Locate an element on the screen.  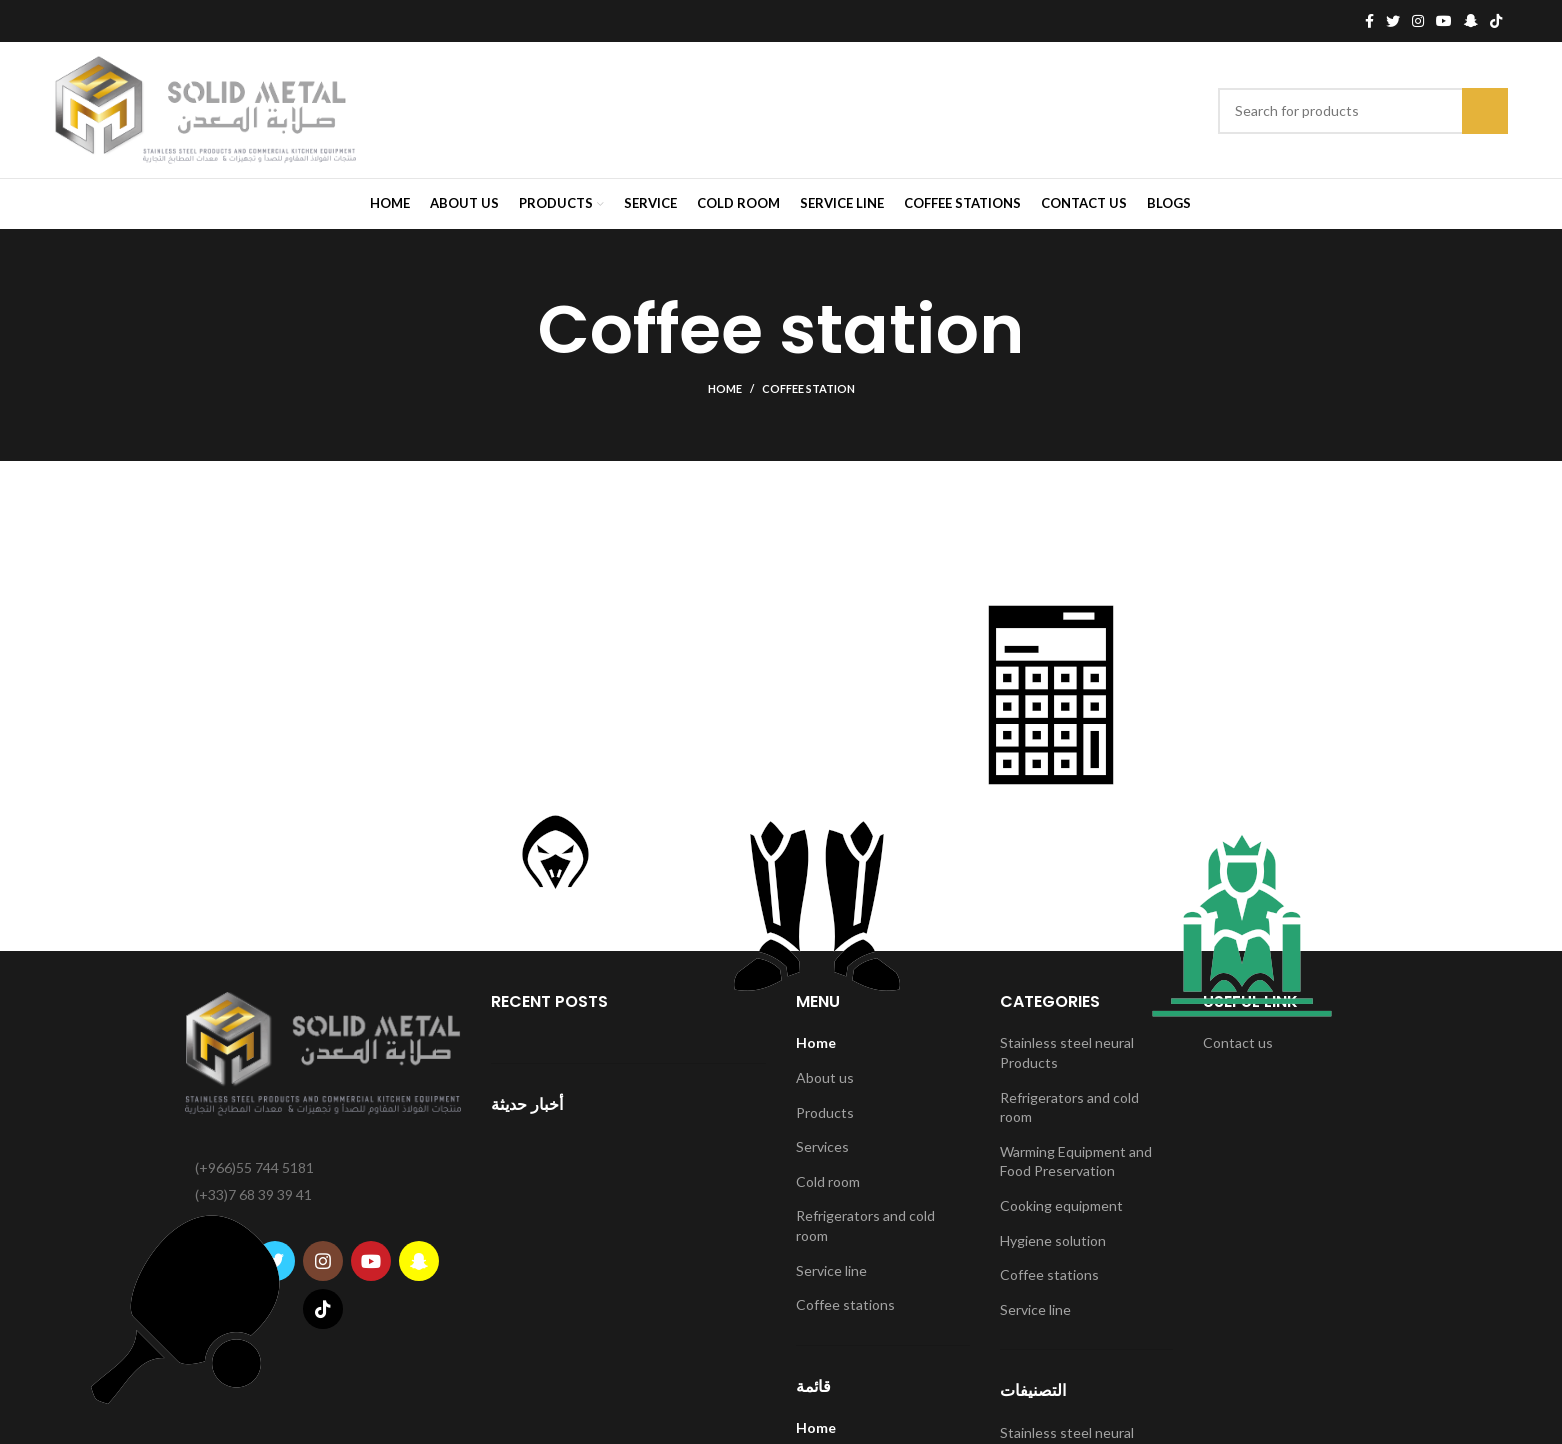
open the calculator app is located at coordinates (1051, 695).